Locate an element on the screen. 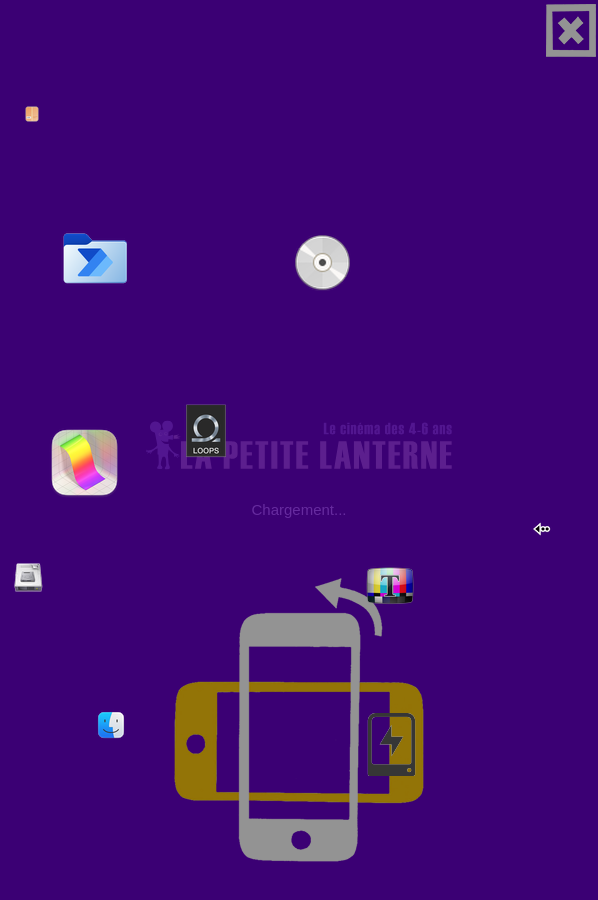 The image size is (598, 900). indicates uninterruptible power supply (UPS) device connected is located at coordinates (391, 744).